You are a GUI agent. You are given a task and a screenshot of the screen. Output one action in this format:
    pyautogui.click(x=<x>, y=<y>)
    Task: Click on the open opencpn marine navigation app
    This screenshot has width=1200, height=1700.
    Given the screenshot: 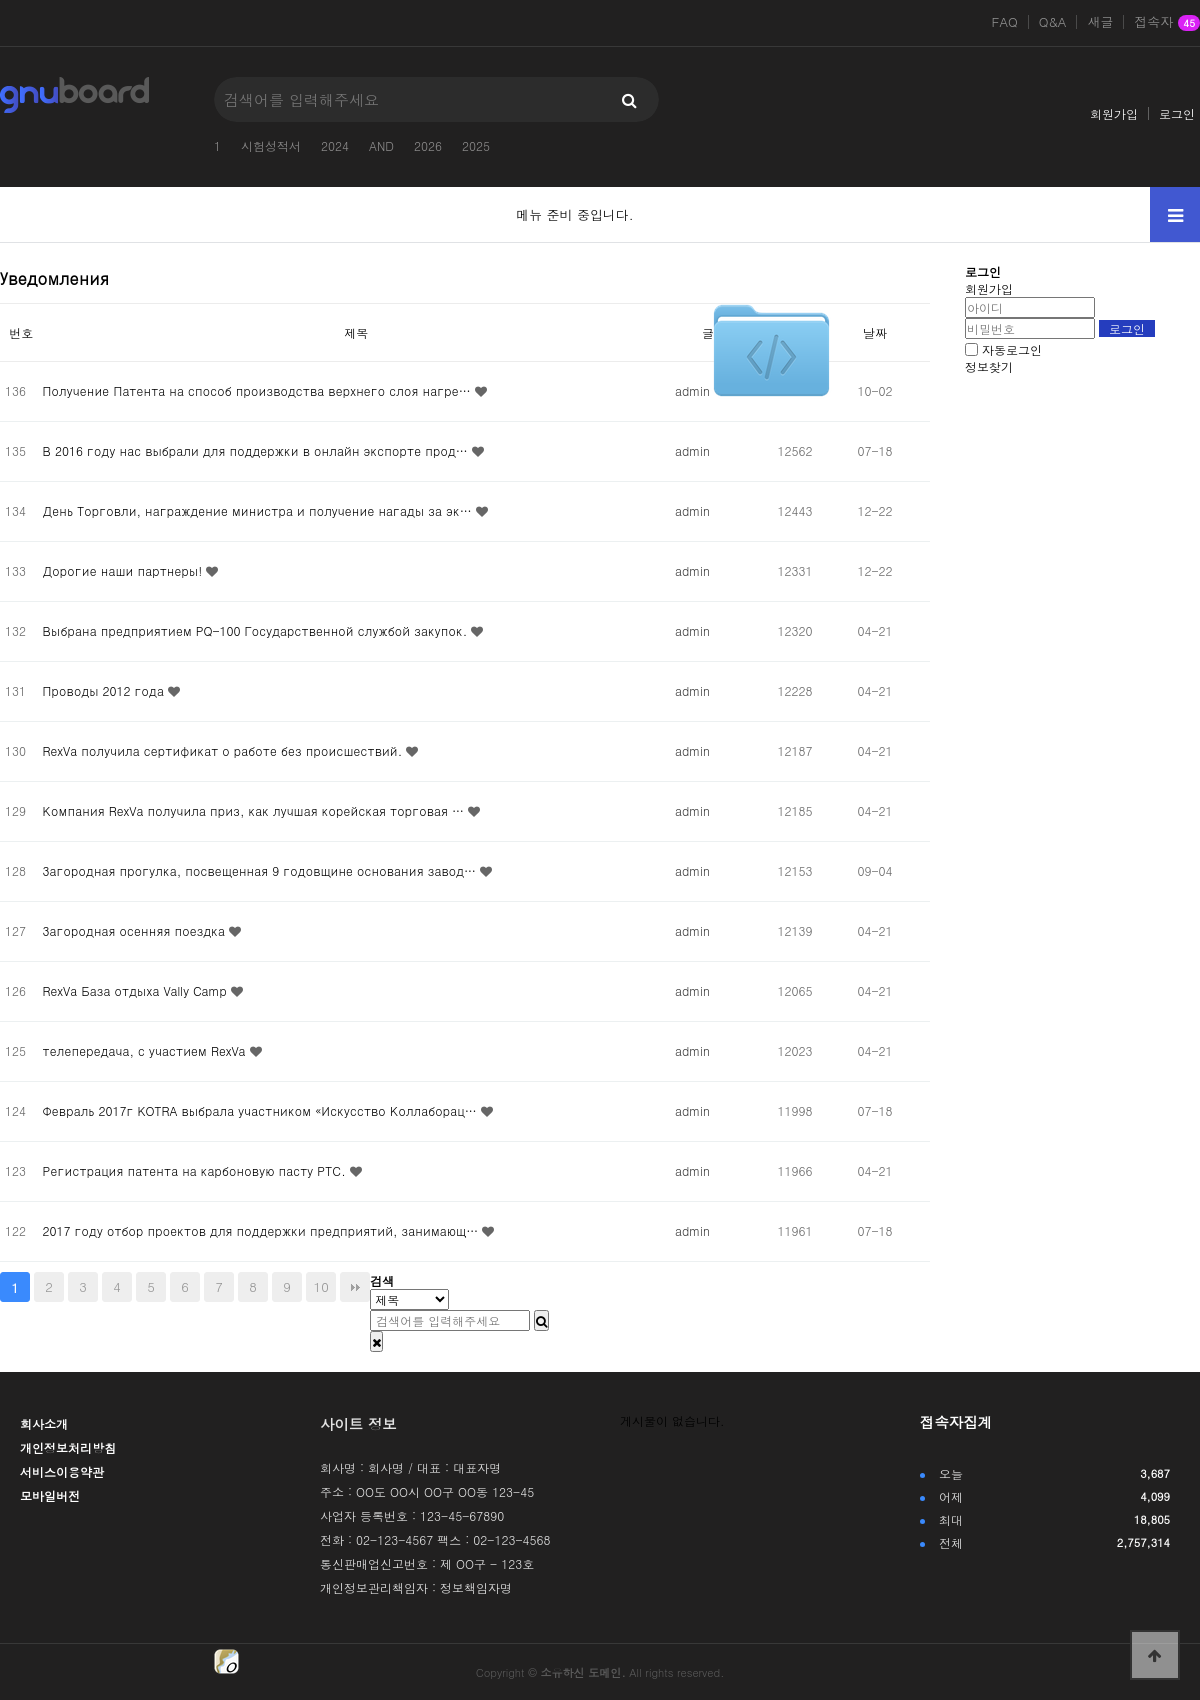 What is the action you would take?
    pyautogui.click(x=226, y=1661)
    